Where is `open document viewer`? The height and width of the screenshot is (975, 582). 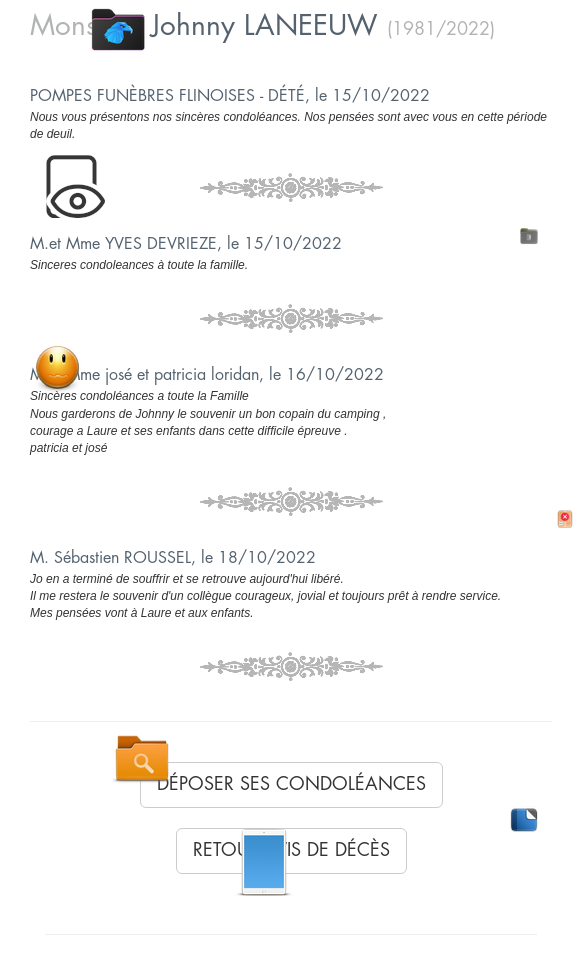
open document viewer is located at coordinates (71, 184).